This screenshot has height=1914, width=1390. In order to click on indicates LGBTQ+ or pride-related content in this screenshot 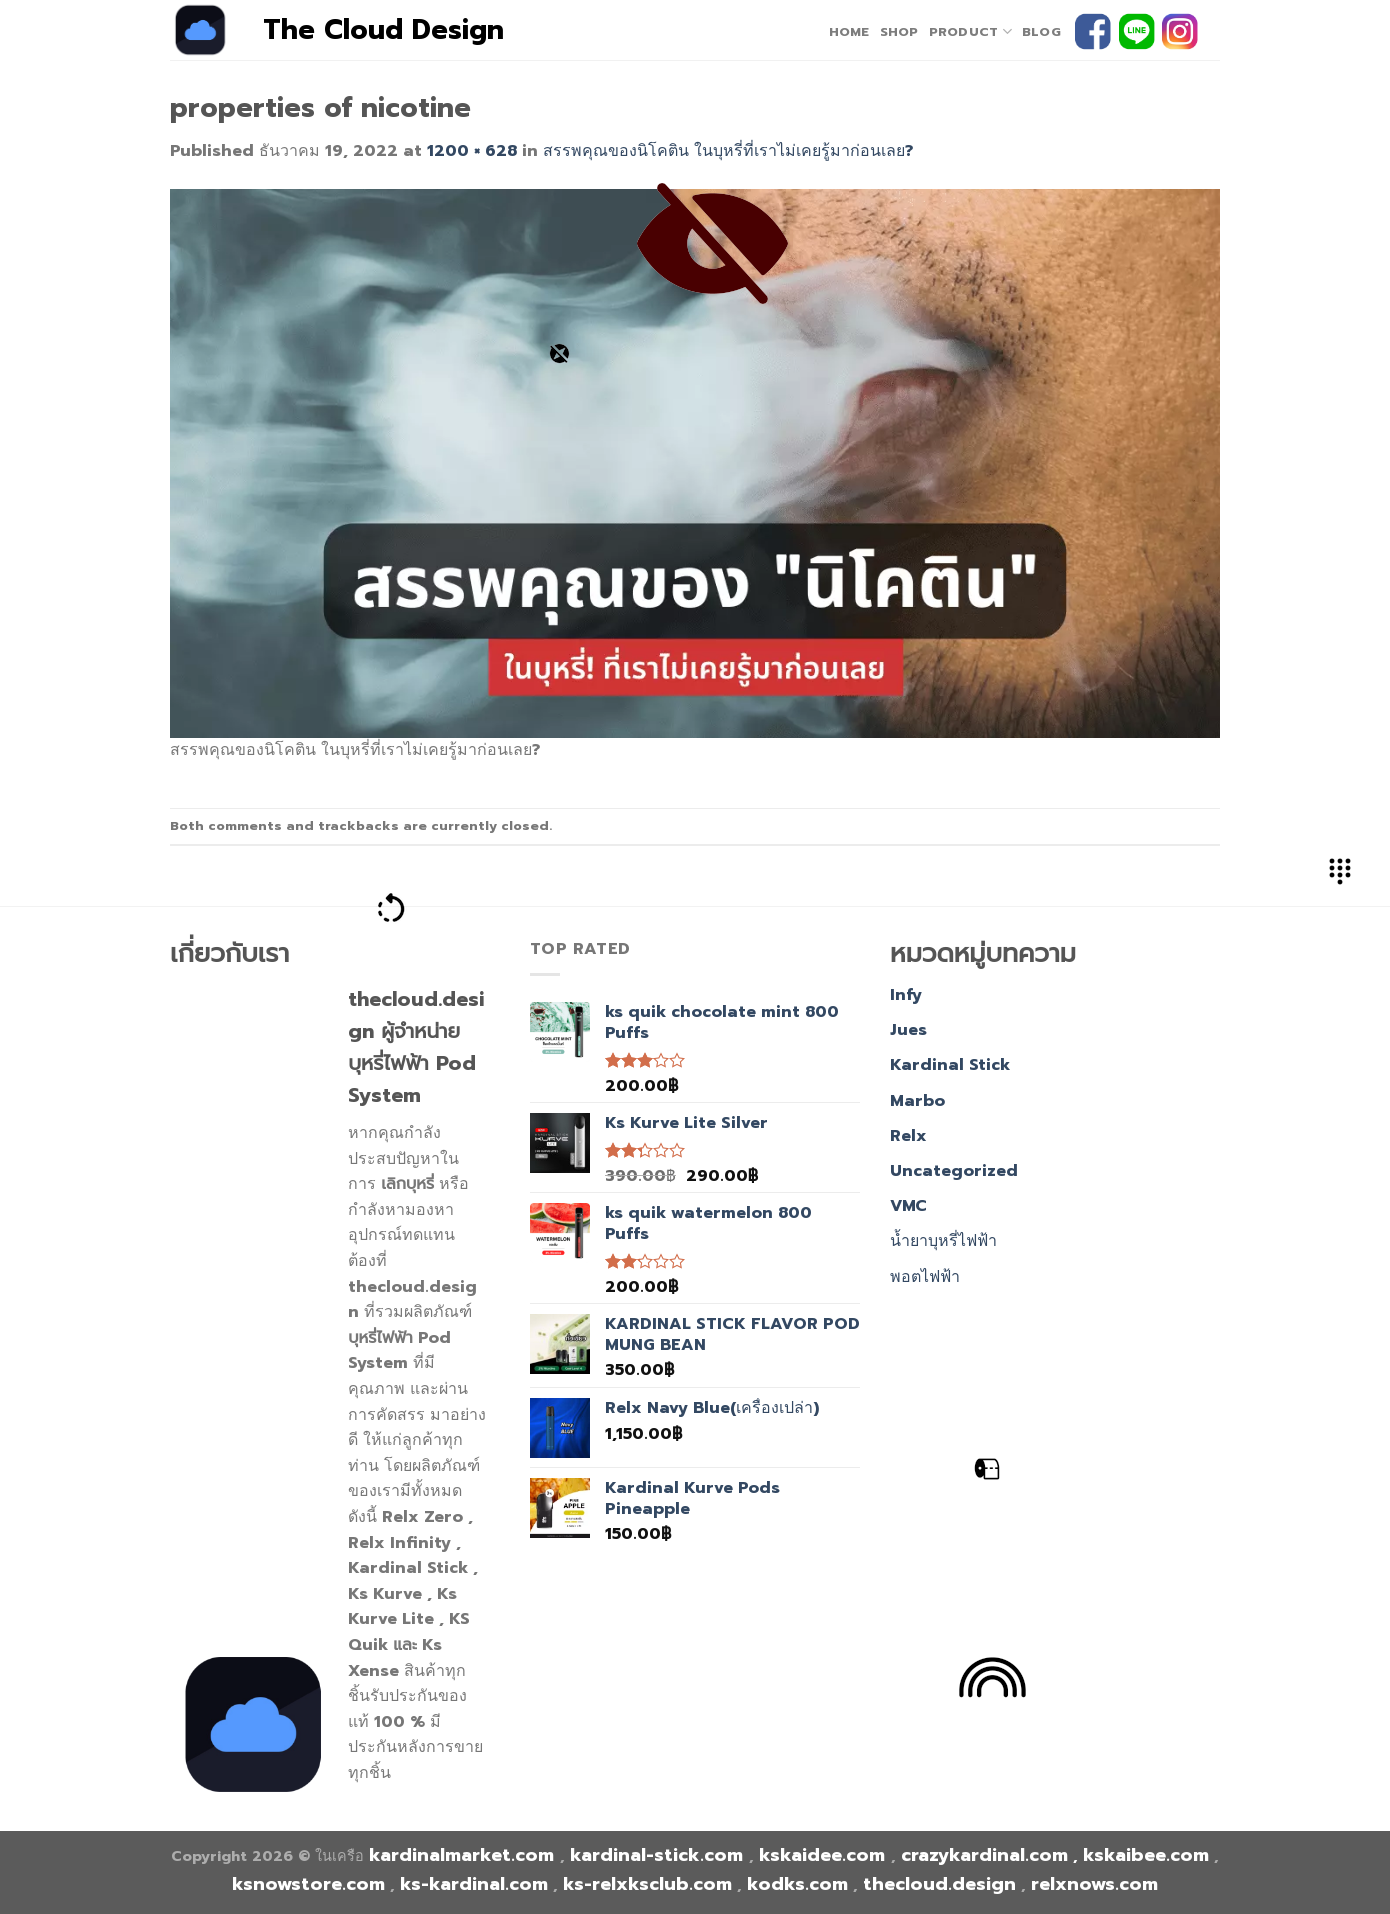, I will do `click(992, 1679)`.